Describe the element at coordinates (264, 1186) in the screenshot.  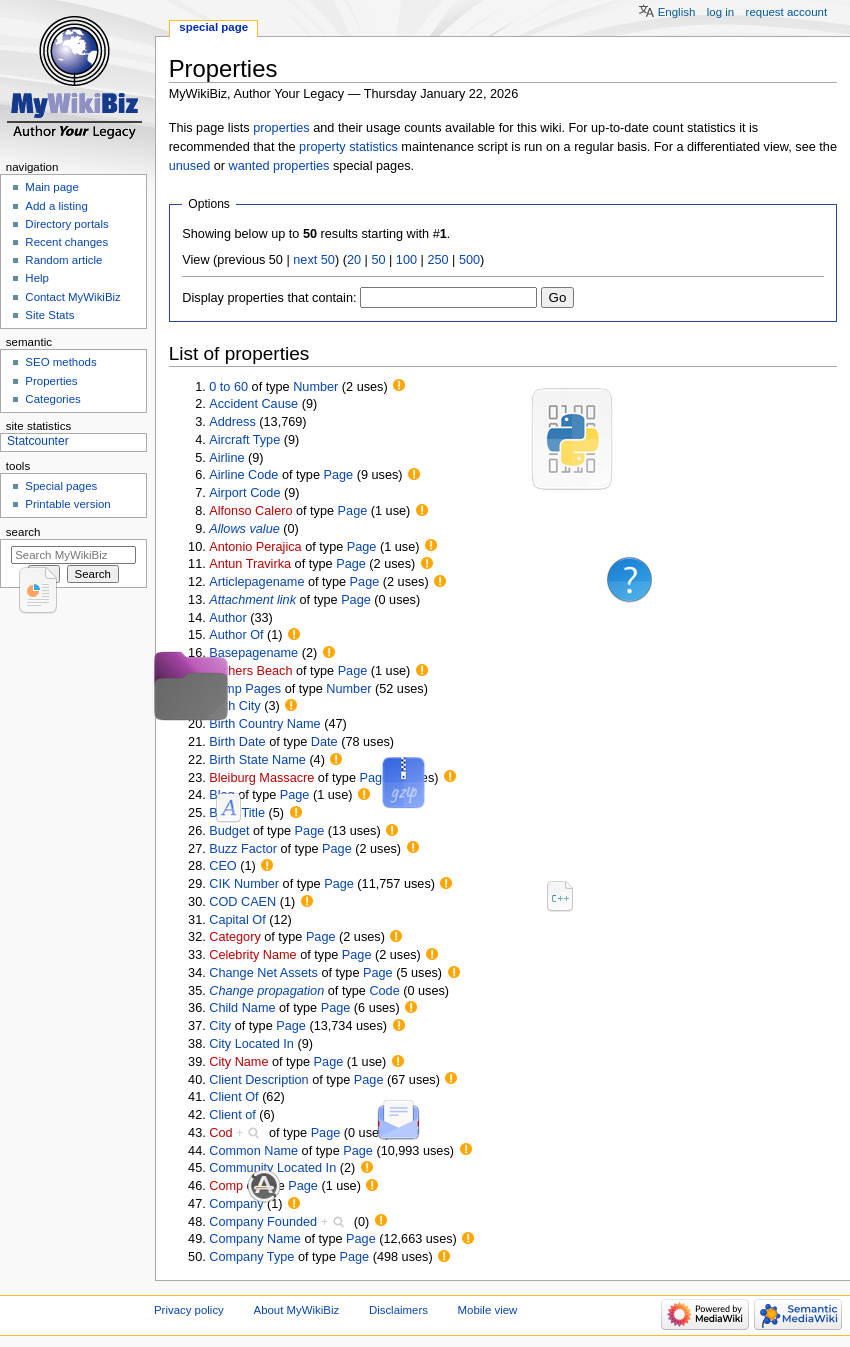
I see `open the software update application` at that location.